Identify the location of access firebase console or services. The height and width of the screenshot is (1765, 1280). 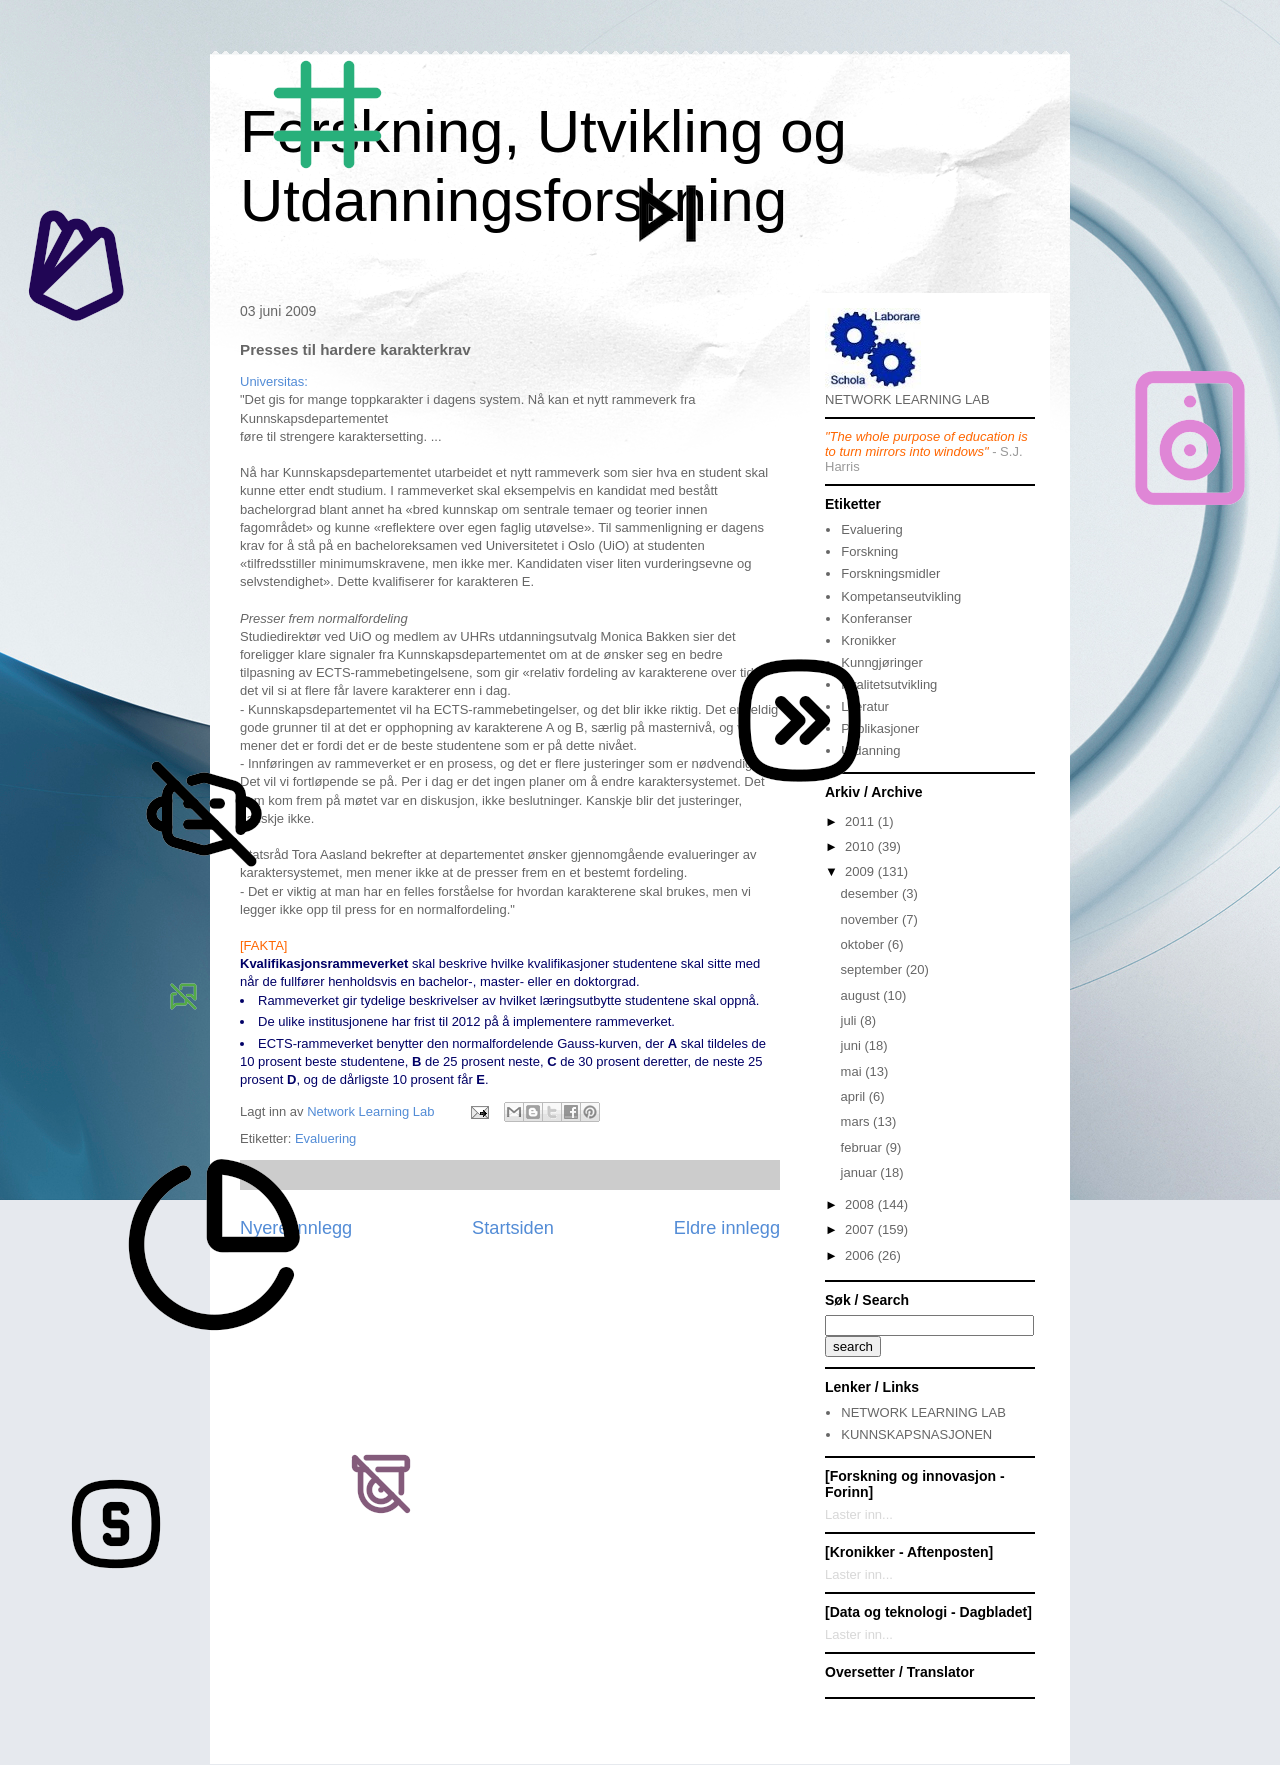
(76, 265).